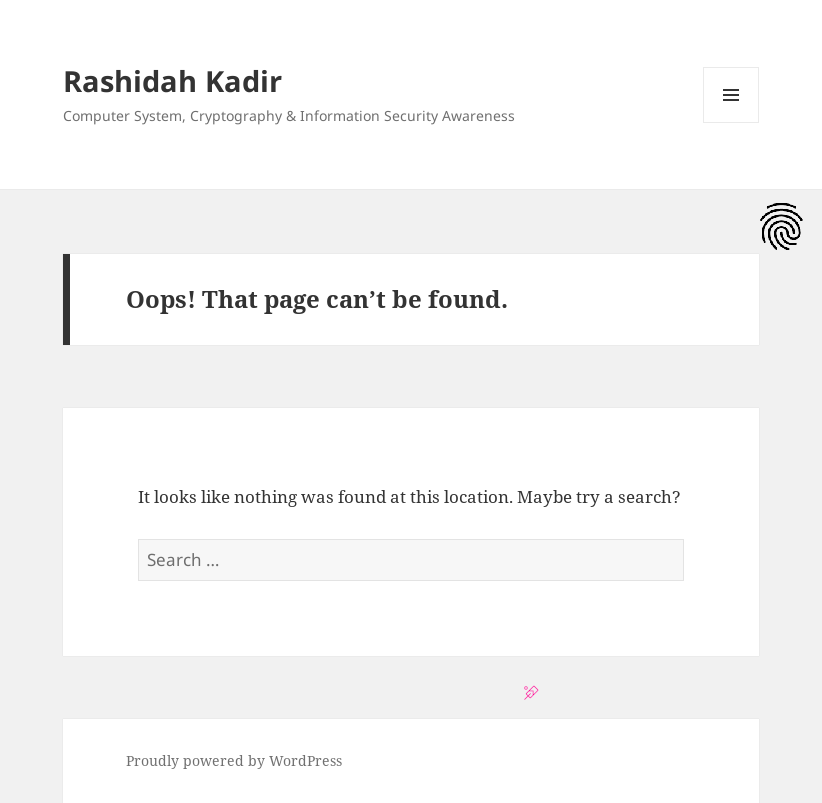 Image resolution: width=822 pixels, height=803 pixels. What do you see at coordinates (530, 692) in the screenshot?
I see `access cricket sports scores or updates` at bounding box center [530, 692].